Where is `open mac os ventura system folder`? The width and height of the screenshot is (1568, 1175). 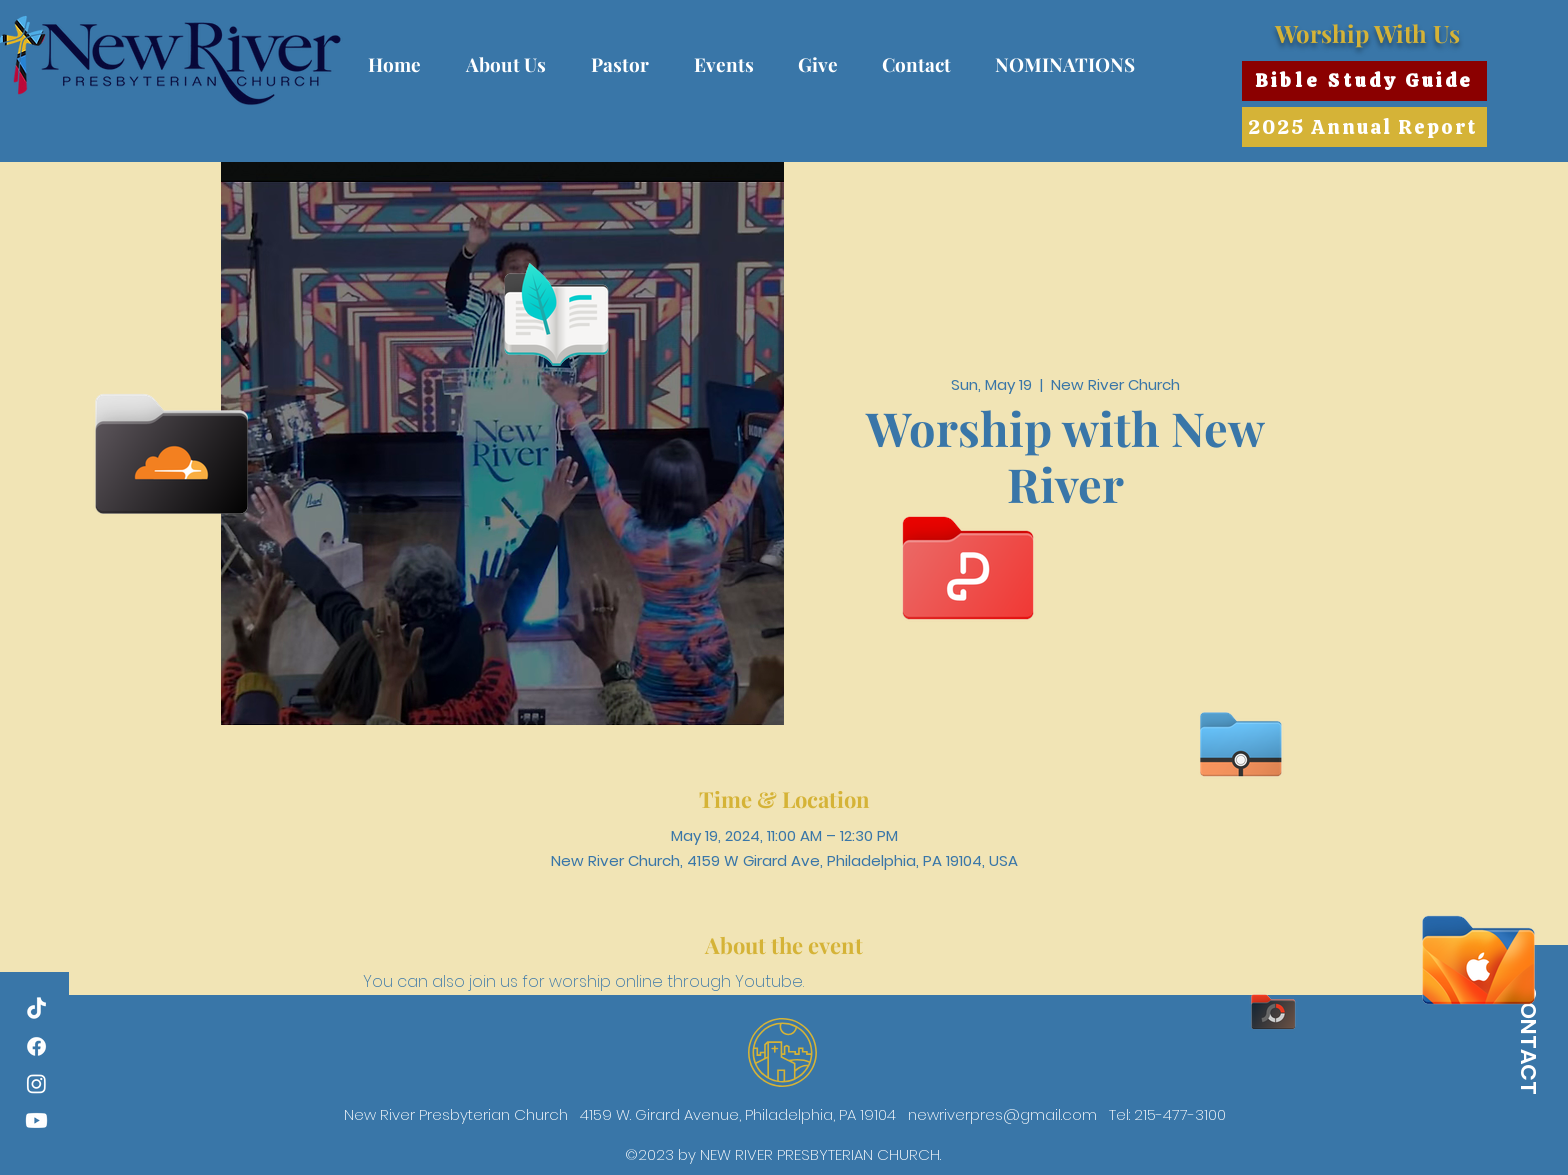
open mac os ventura system folder is located at coordinates (1478, 963).